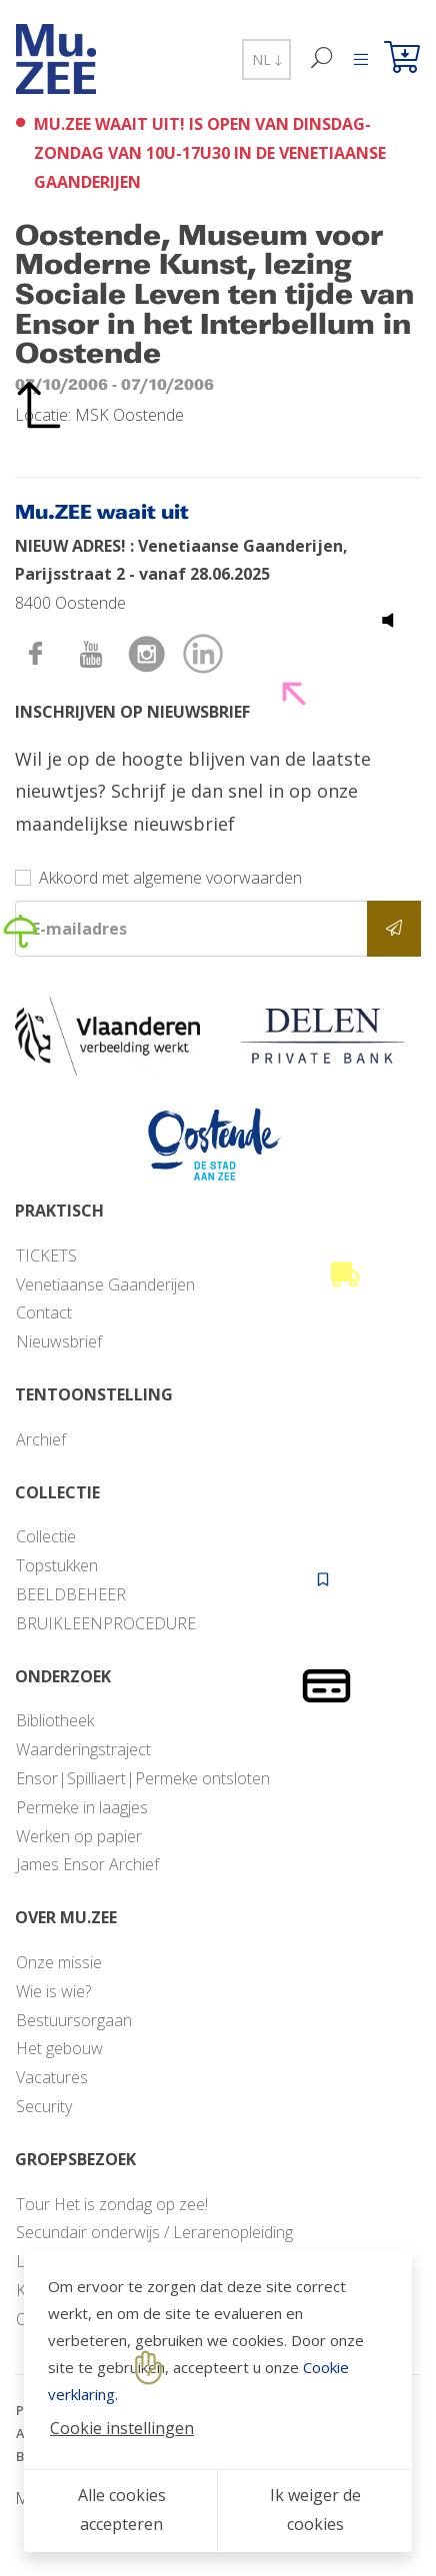  What do you see at coordinates (388, 620) in the screenshot?
I see `mute or unmute audio` at bounding box center [388, 620].